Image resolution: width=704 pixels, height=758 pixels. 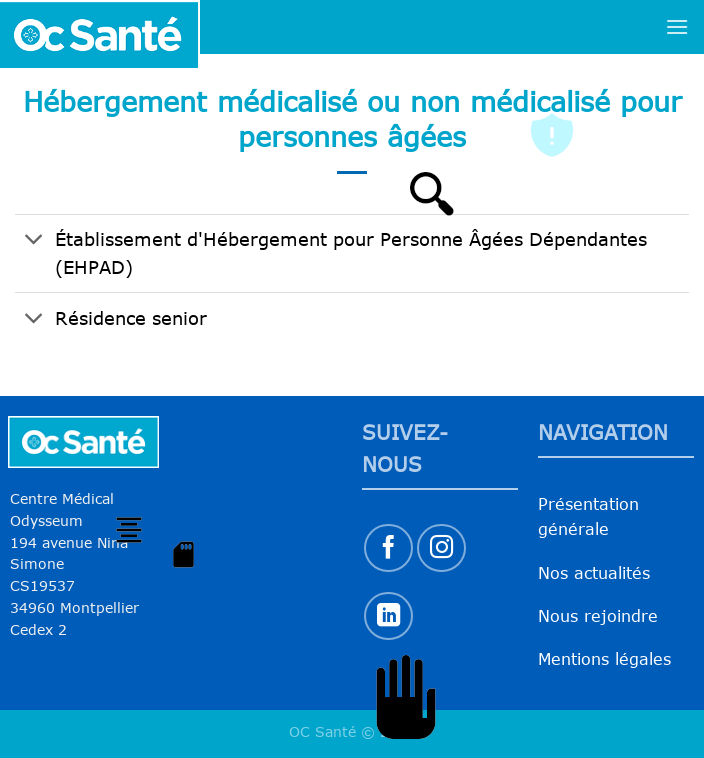 I want to click on search for content or items, so click(x=432, y=194).